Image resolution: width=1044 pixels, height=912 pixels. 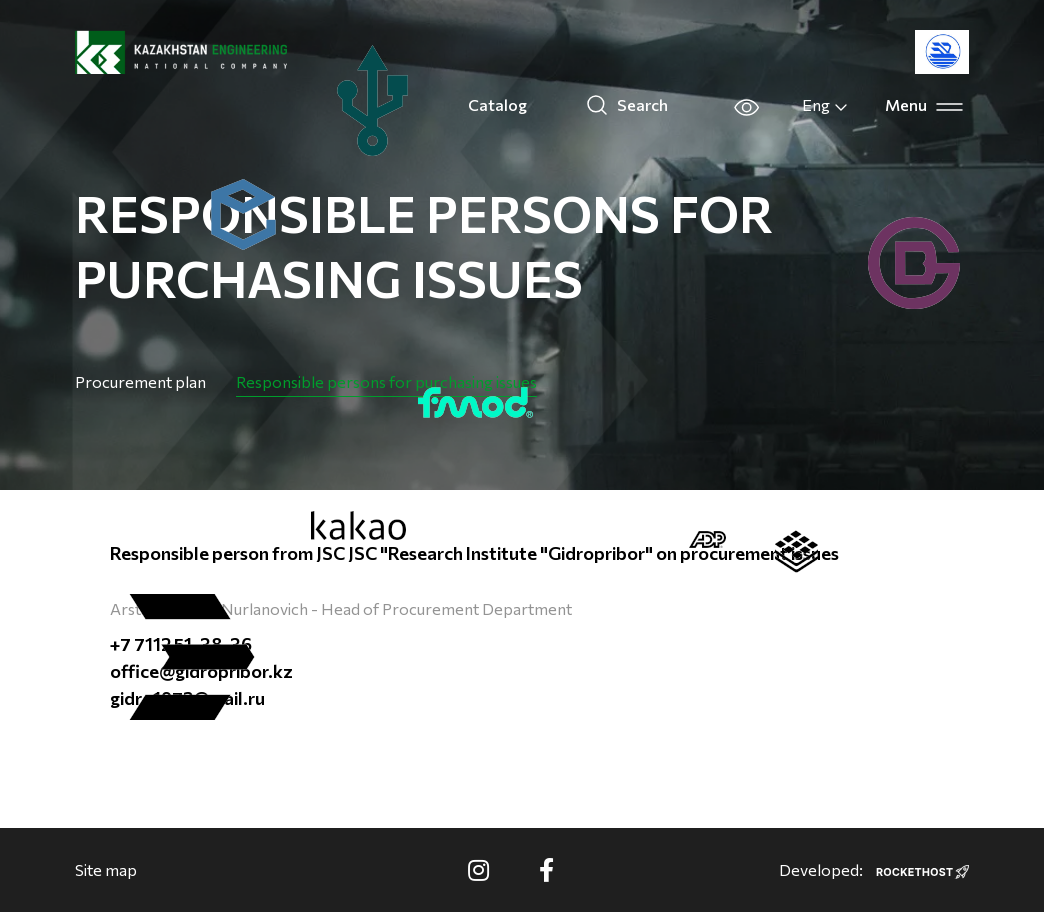 I want to click on open the Beijing Subway app, so click(x=914, y=263).